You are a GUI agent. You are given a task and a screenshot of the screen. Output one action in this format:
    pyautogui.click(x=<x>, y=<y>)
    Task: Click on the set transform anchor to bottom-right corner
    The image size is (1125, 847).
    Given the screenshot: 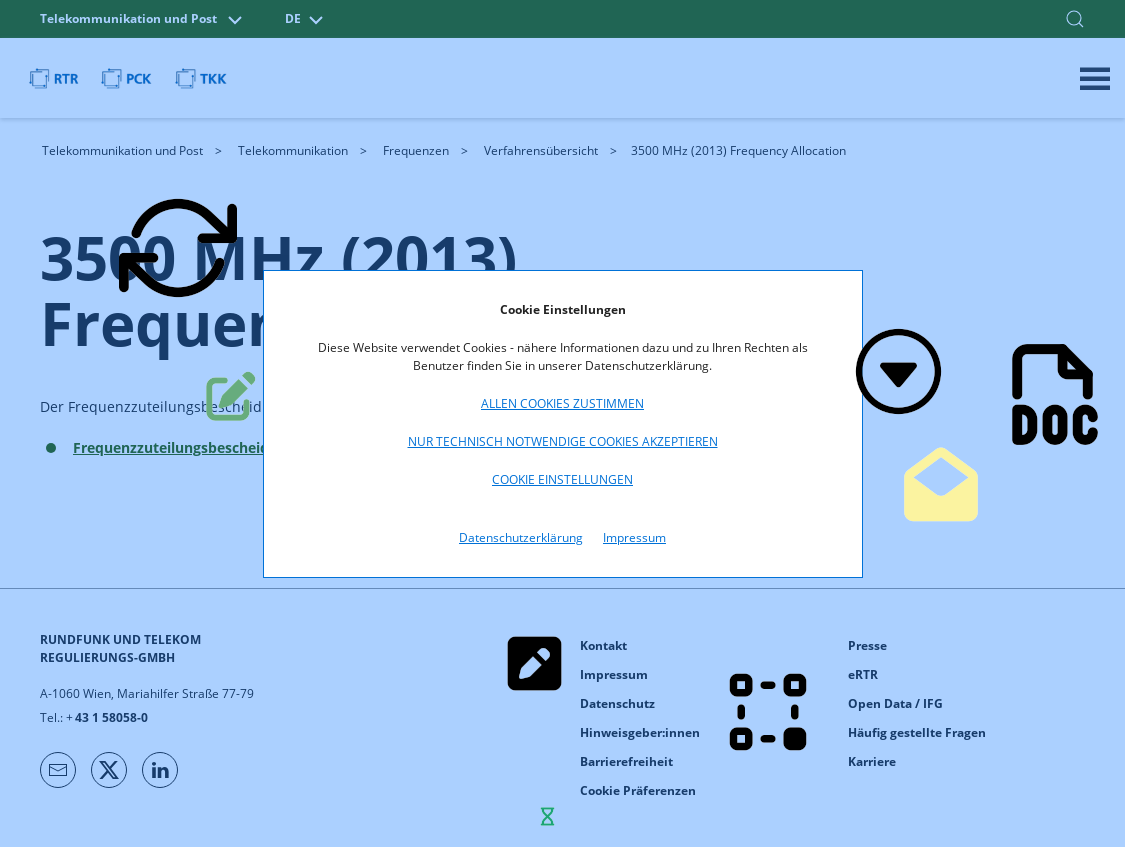 What is the action you would take?
    pyautogui.click(x=768, y=712)
    